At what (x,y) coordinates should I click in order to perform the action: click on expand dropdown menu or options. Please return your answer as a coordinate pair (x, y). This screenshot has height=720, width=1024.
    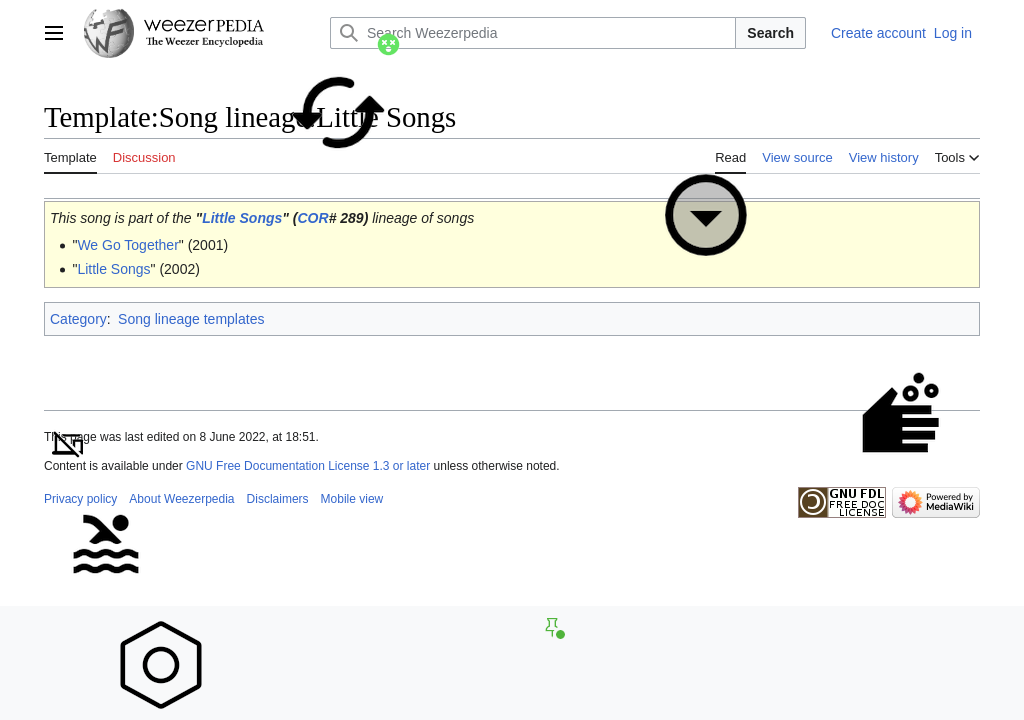
    Looking at the image, I should click on (706, 215).